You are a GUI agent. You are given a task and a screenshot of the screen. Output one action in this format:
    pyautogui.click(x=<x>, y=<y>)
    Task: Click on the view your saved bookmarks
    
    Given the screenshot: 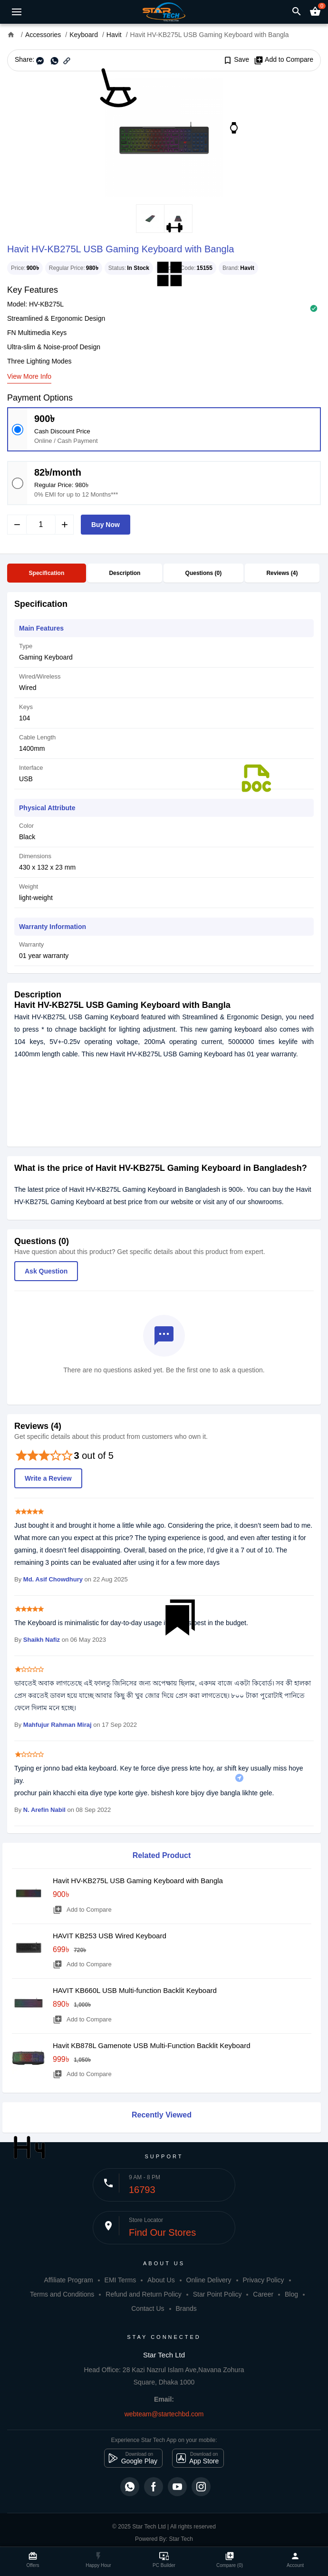 What is the action you would take?
    pyautogui.click(x=180, y=1618)
    